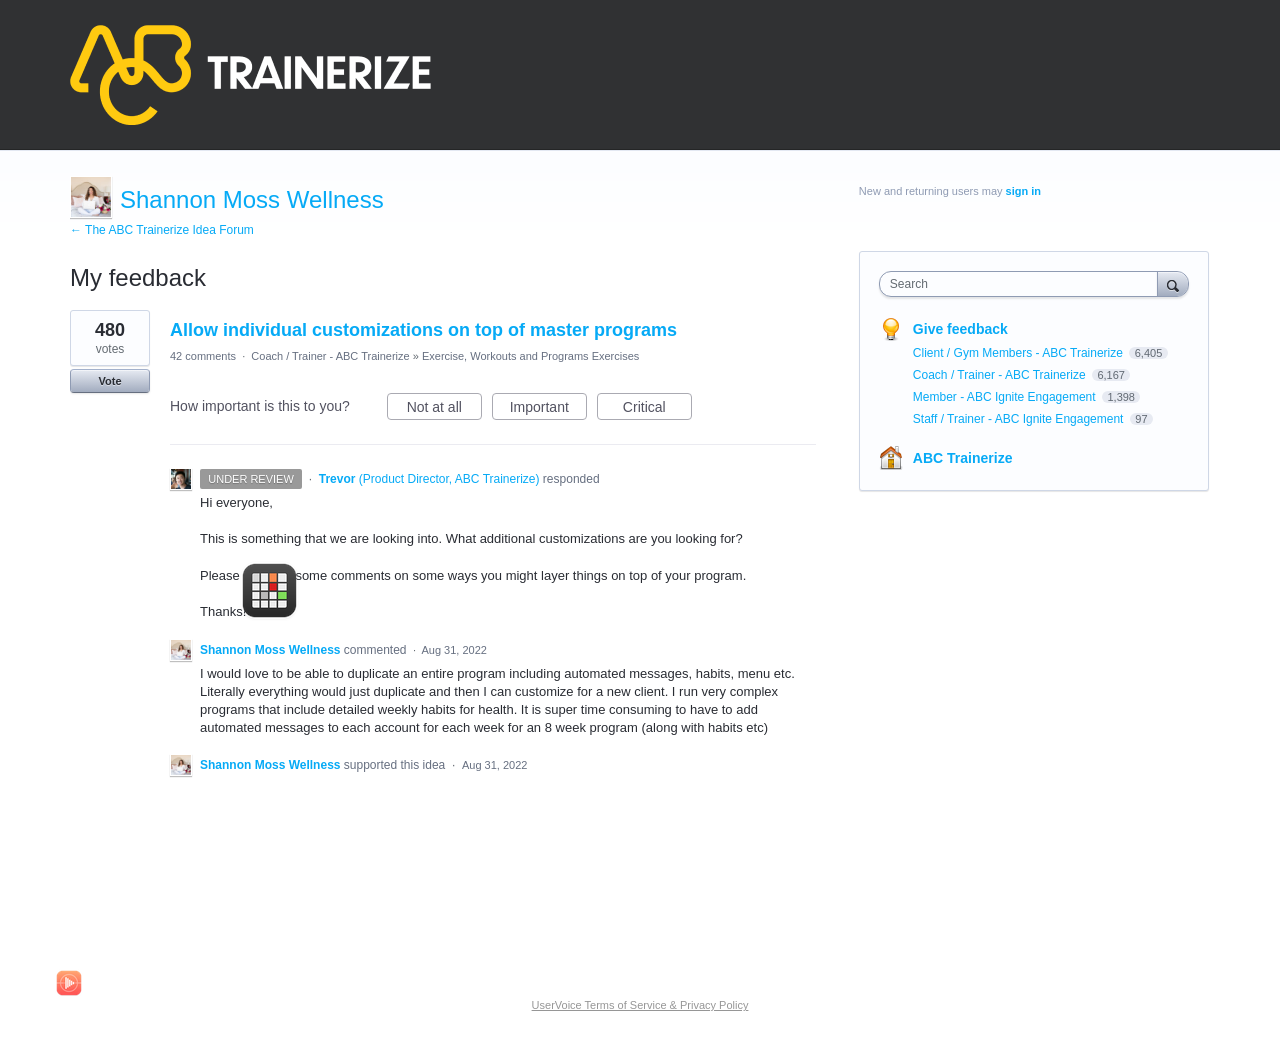 The width and height of the screenshot is (1280, 1051). What do you see at coordinates (69, 983) in the screenshot?
I see `open audiotube music streaming app` at bounding box center [69, 983].